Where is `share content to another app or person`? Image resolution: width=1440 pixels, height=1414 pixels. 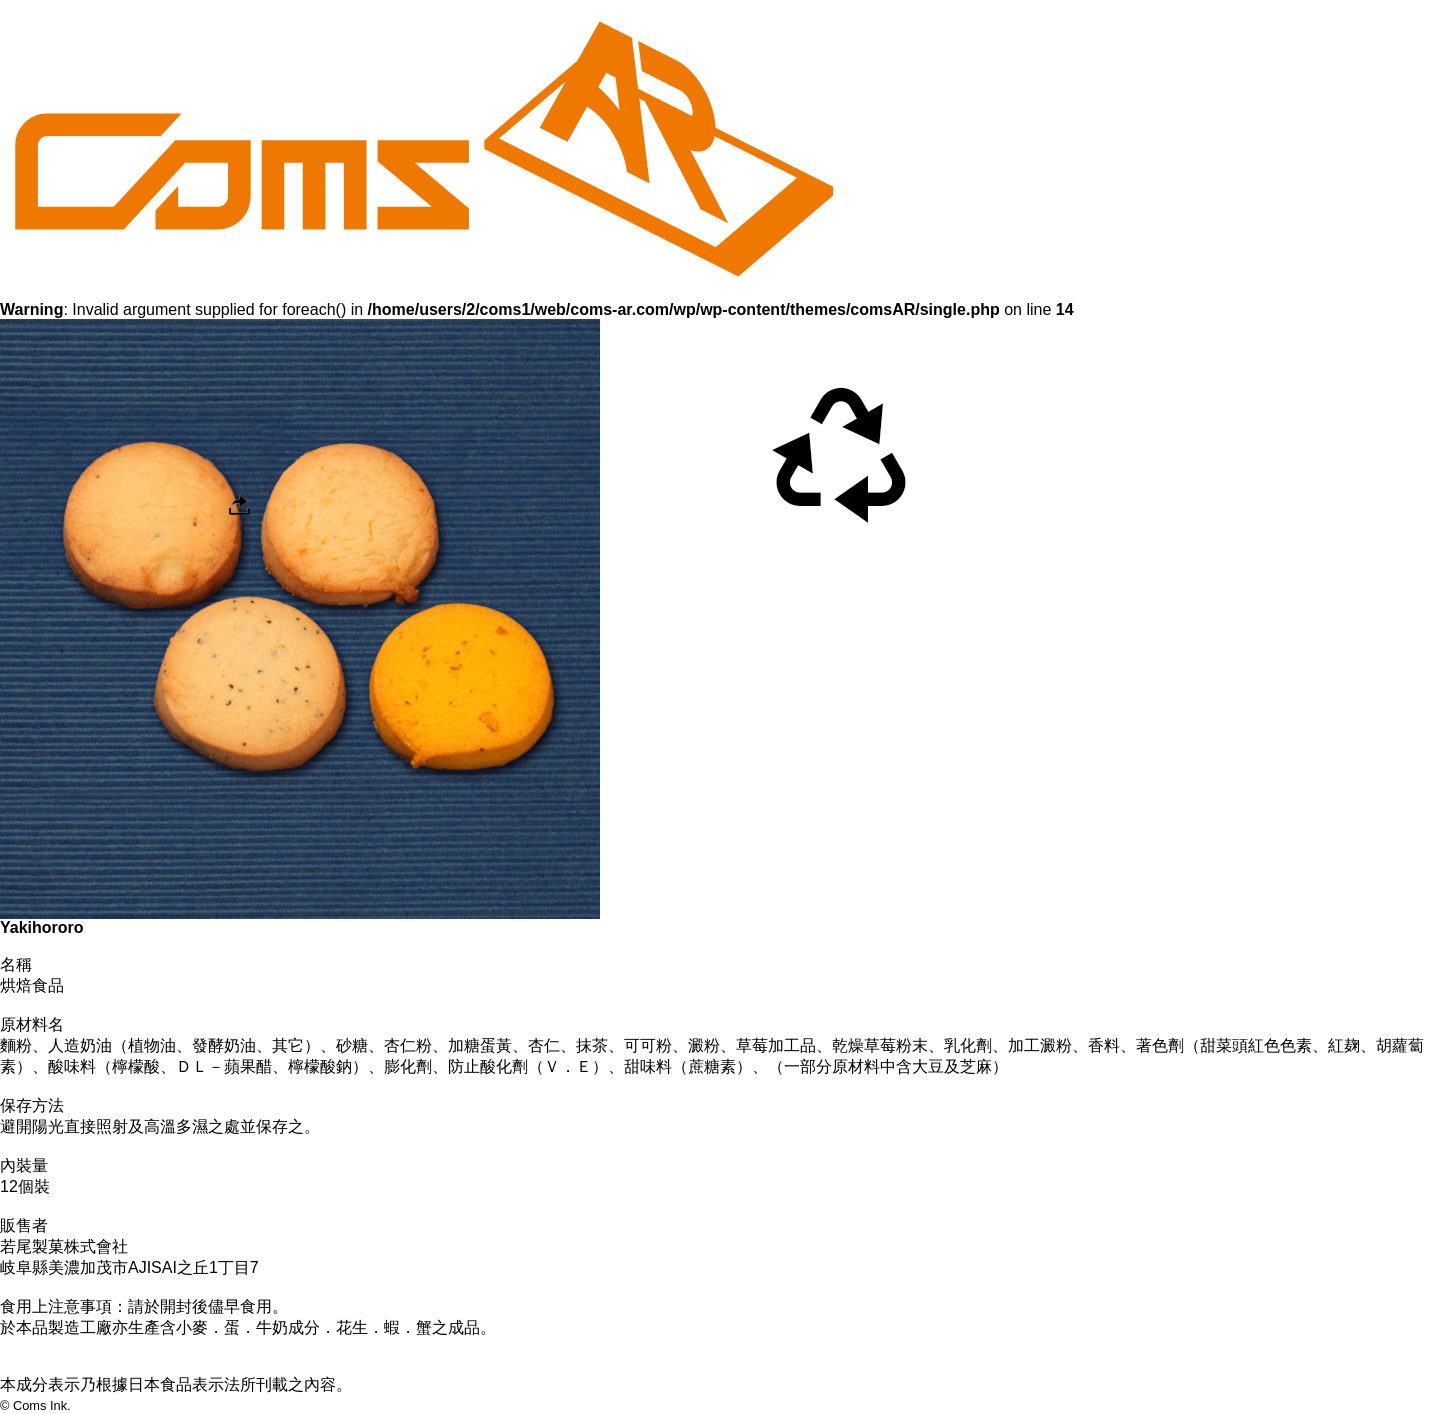 share content to another app or person is located at coordinates (239, 505).